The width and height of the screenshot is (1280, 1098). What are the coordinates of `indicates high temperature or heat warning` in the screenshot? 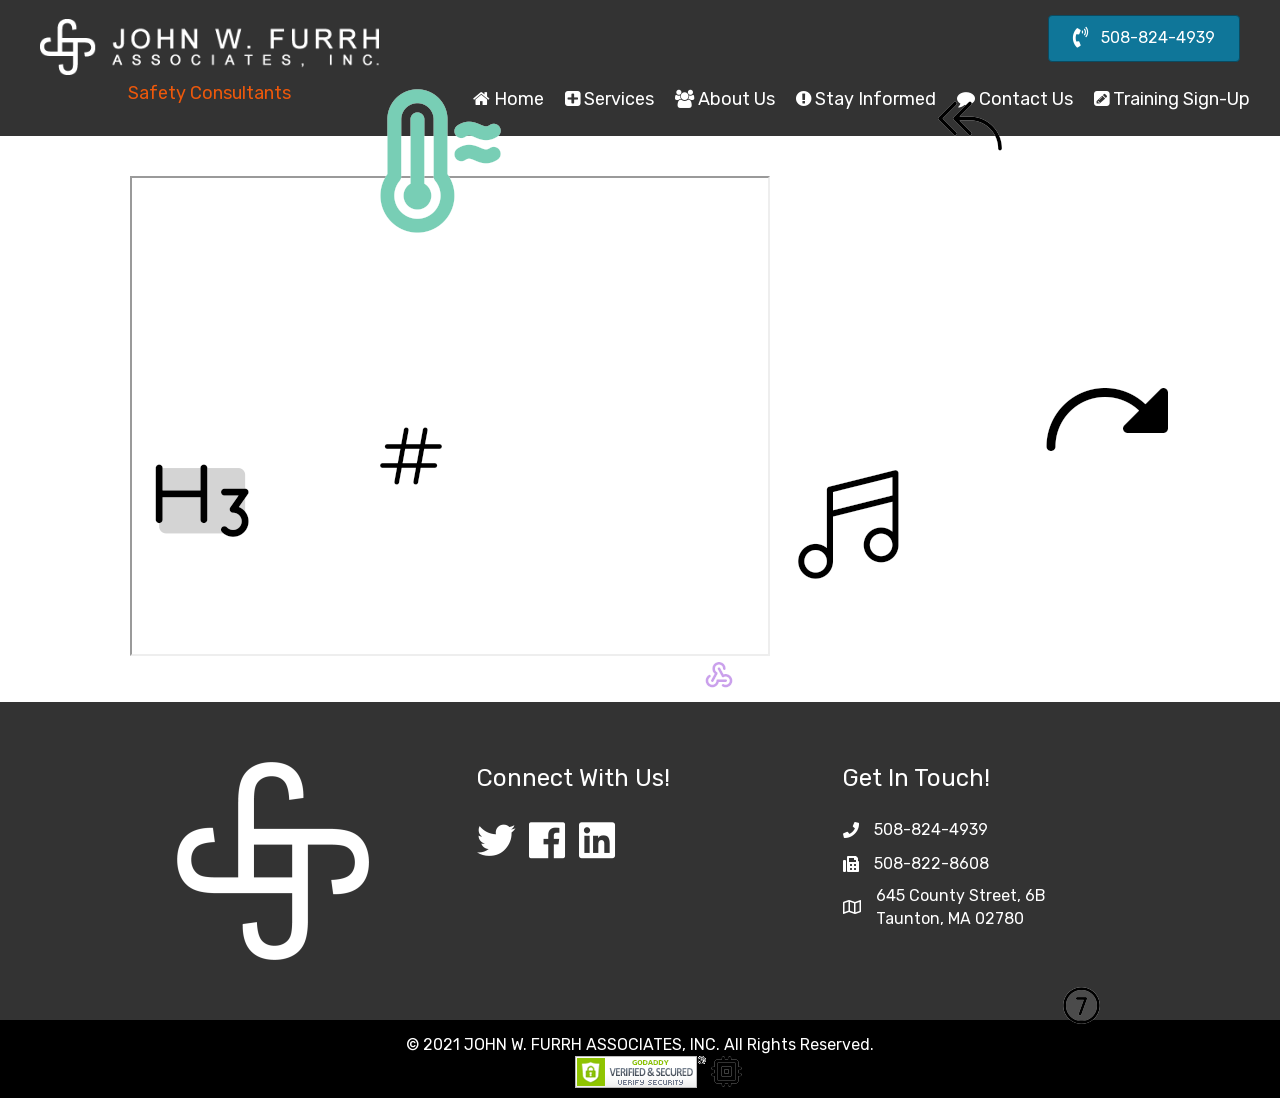 It's located at (429, 161).